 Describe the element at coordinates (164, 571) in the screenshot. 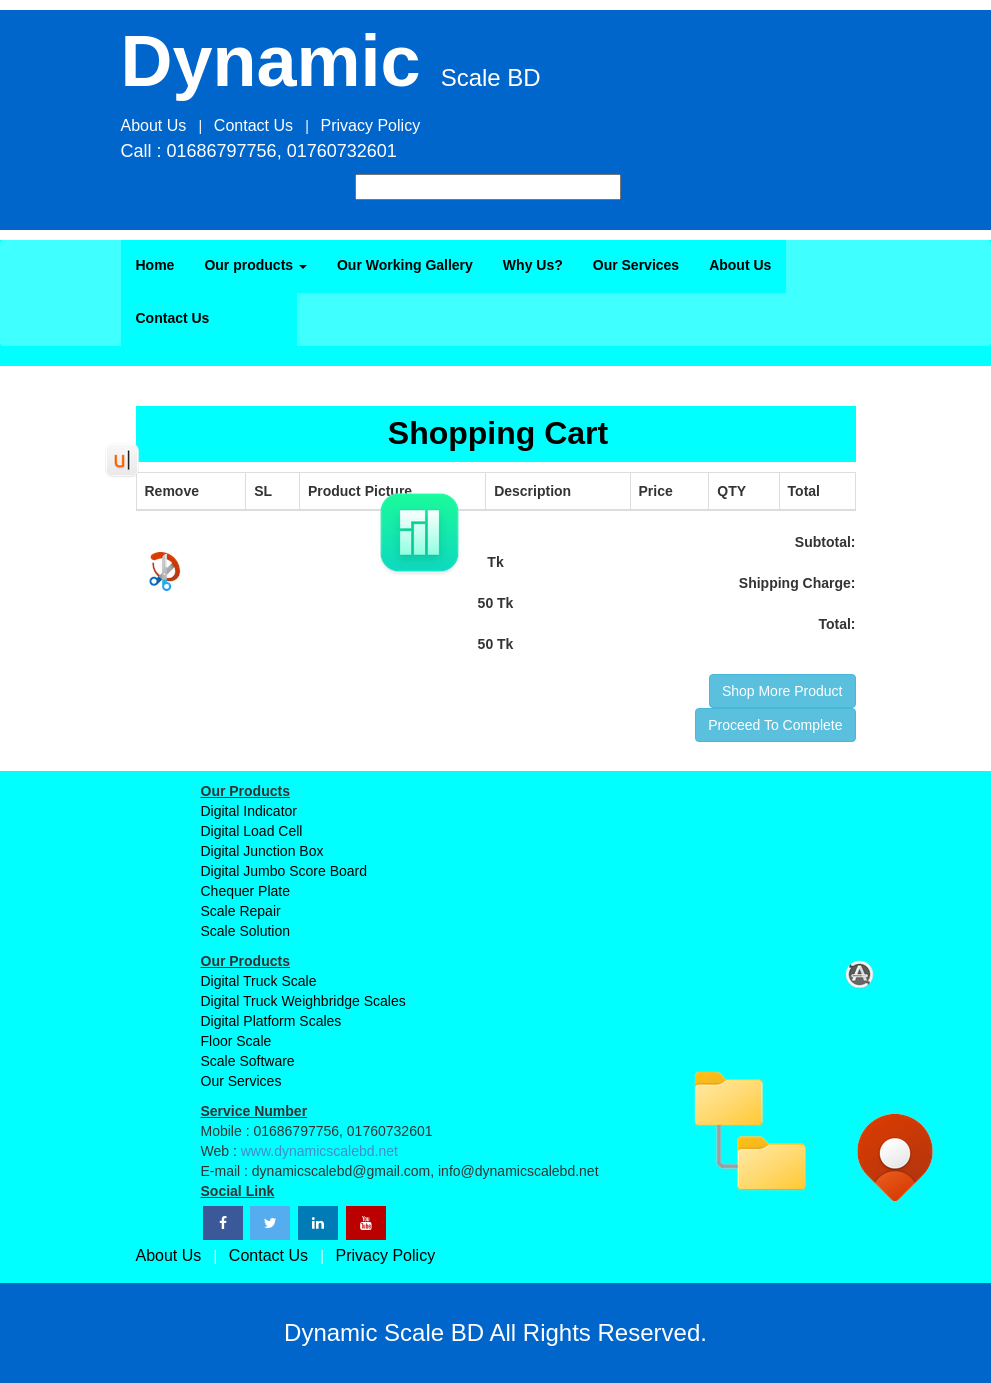

I see `open snip & sketch to capture a screenshot` at that location.